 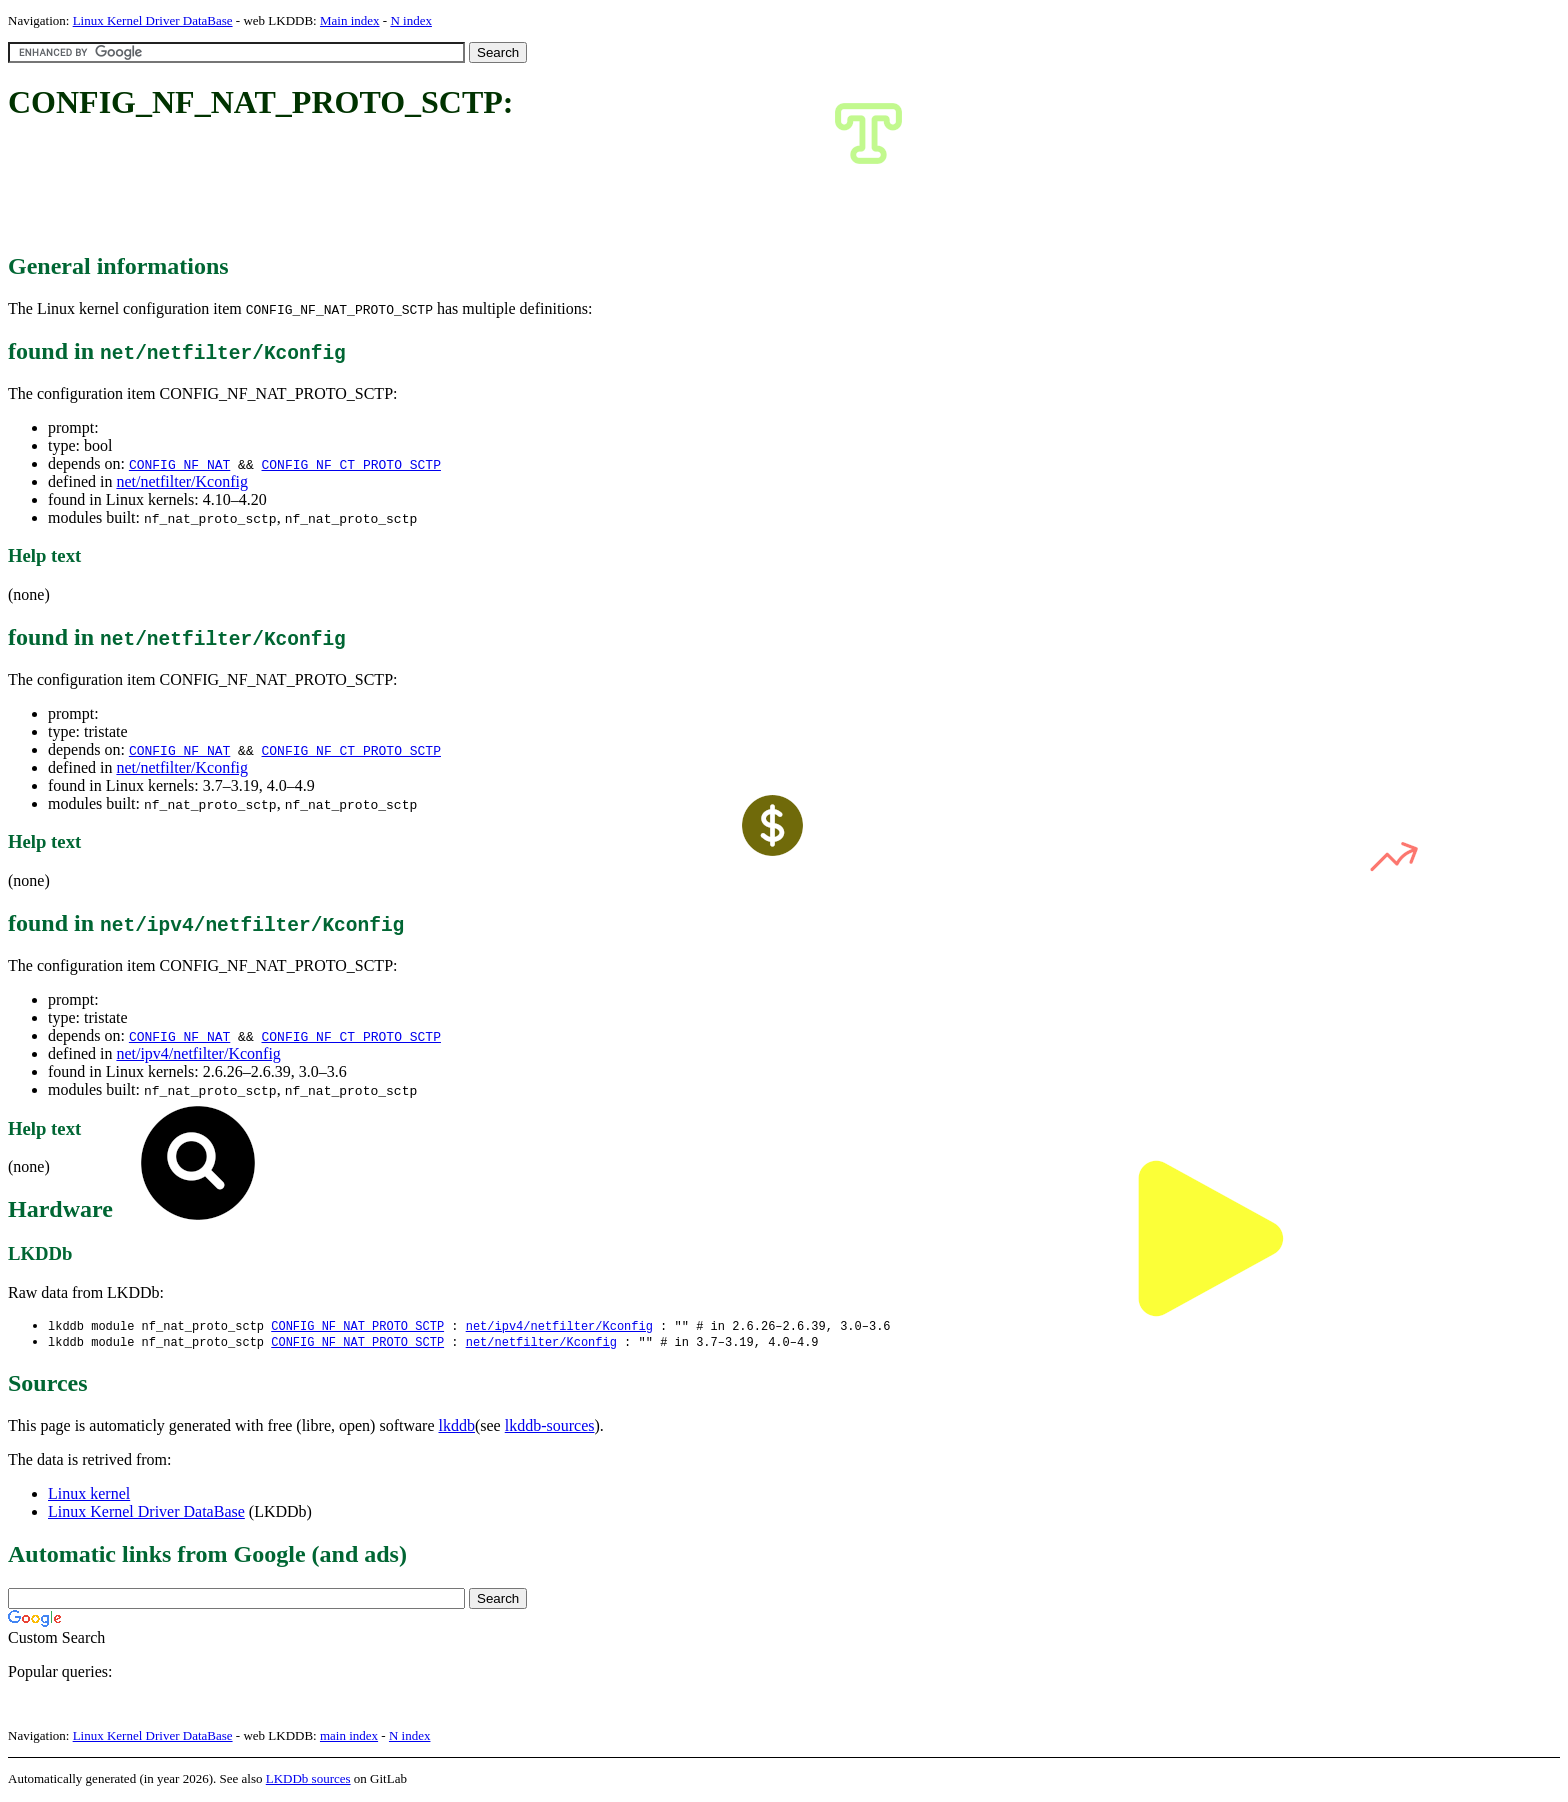 I want to click on view account balance or financial information, so click(x=772, y=825).